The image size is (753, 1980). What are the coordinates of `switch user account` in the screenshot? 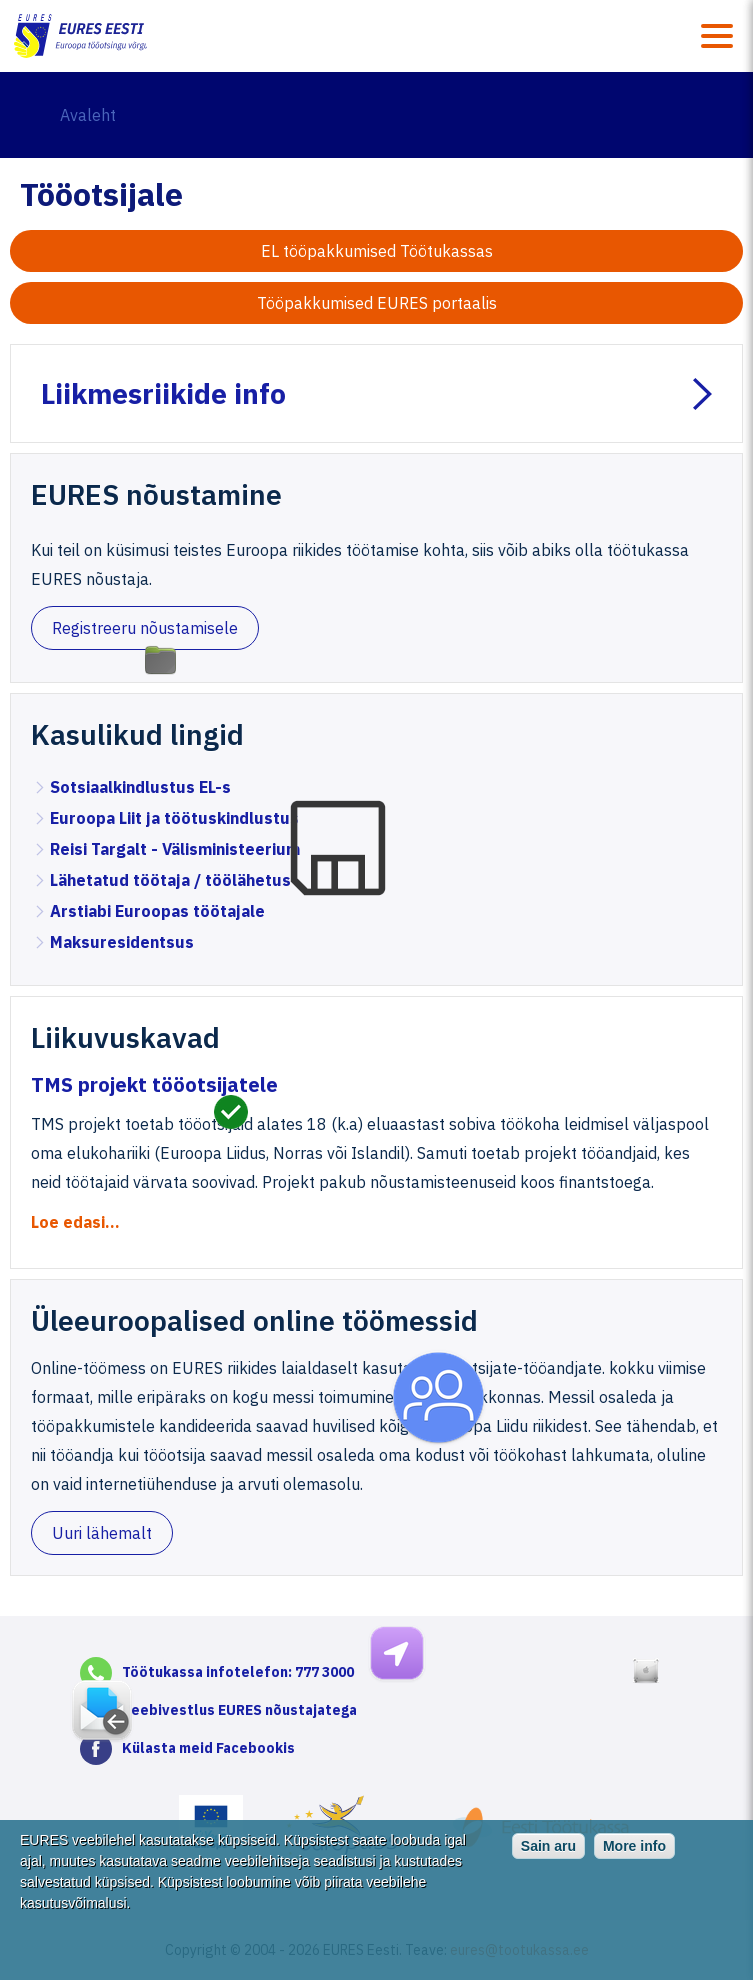 It's located at (438, 1397).